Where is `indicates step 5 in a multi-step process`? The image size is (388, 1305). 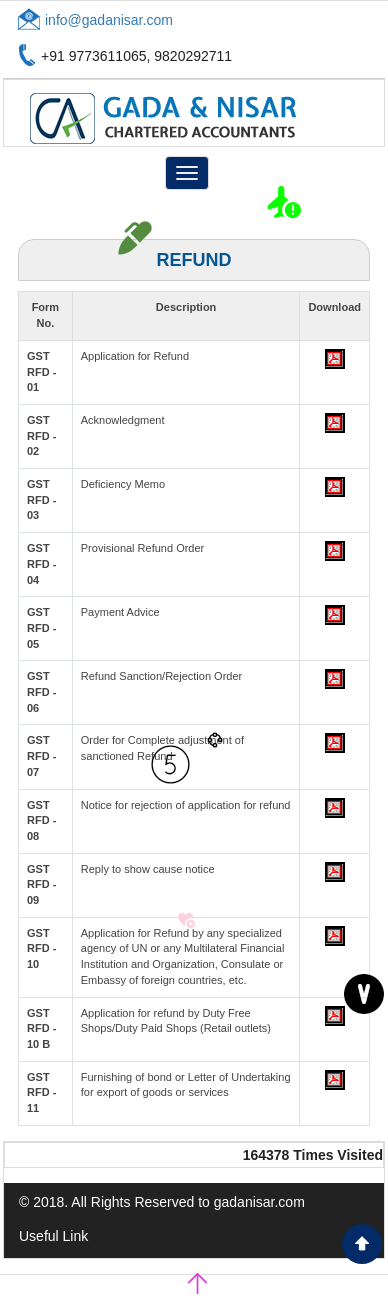
indicates step 5 in a multi-step process is located at coordinates (170, 764).